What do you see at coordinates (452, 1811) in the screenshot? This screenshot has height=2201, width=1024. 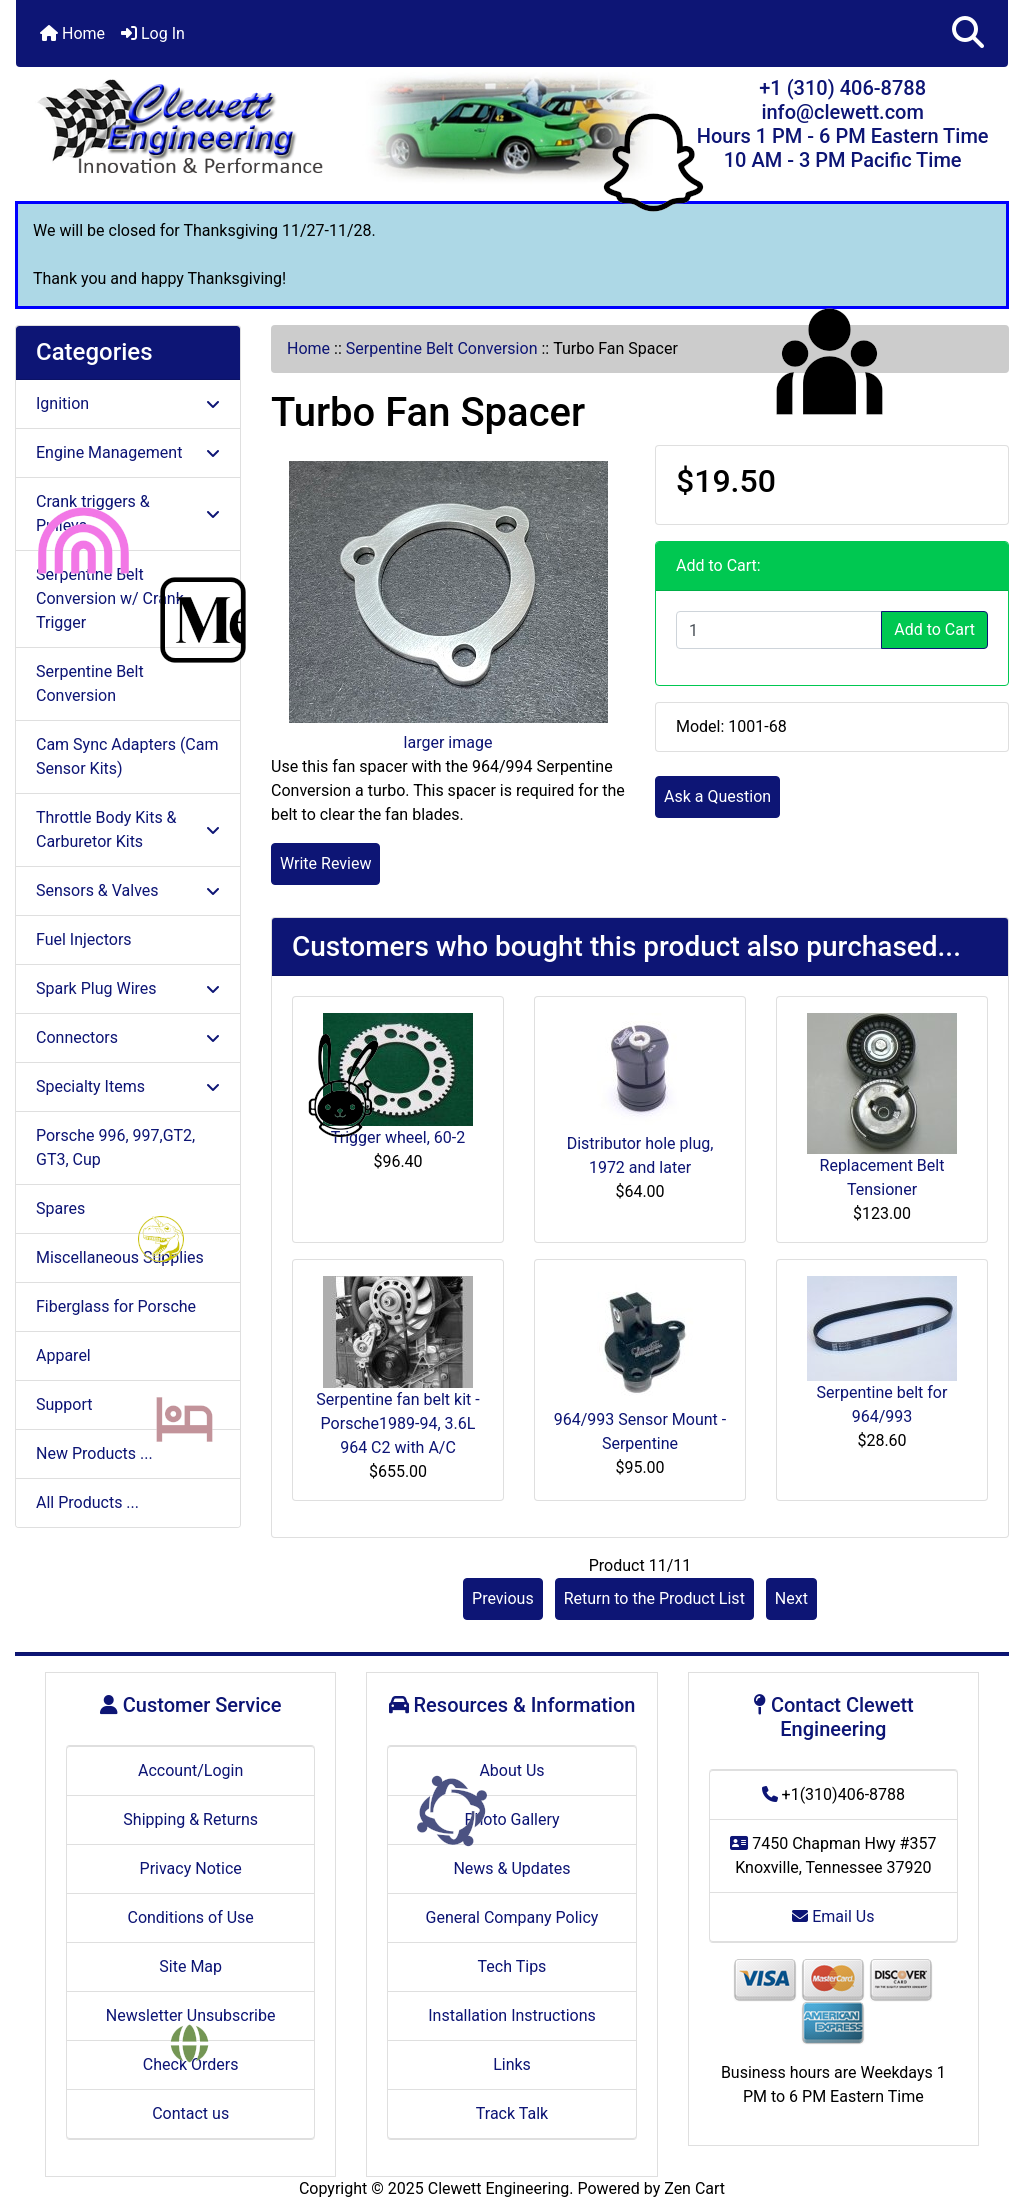 I see `hornbill brand logo` at bounding box center [452, 1811].